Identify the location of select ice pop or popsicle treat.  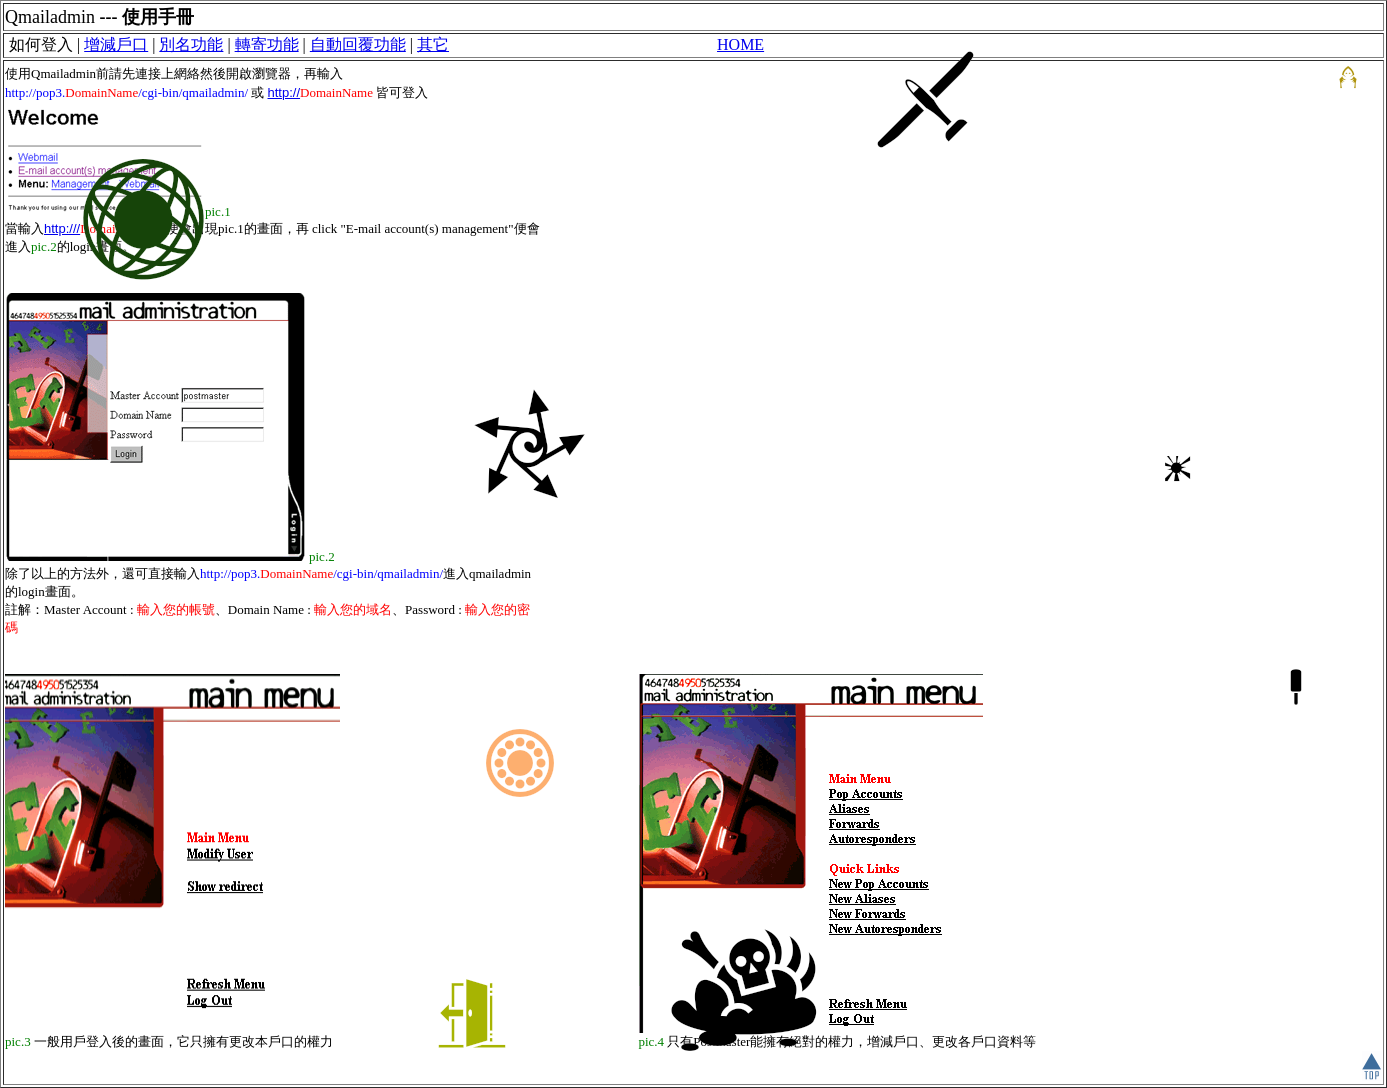
(1296, 687).